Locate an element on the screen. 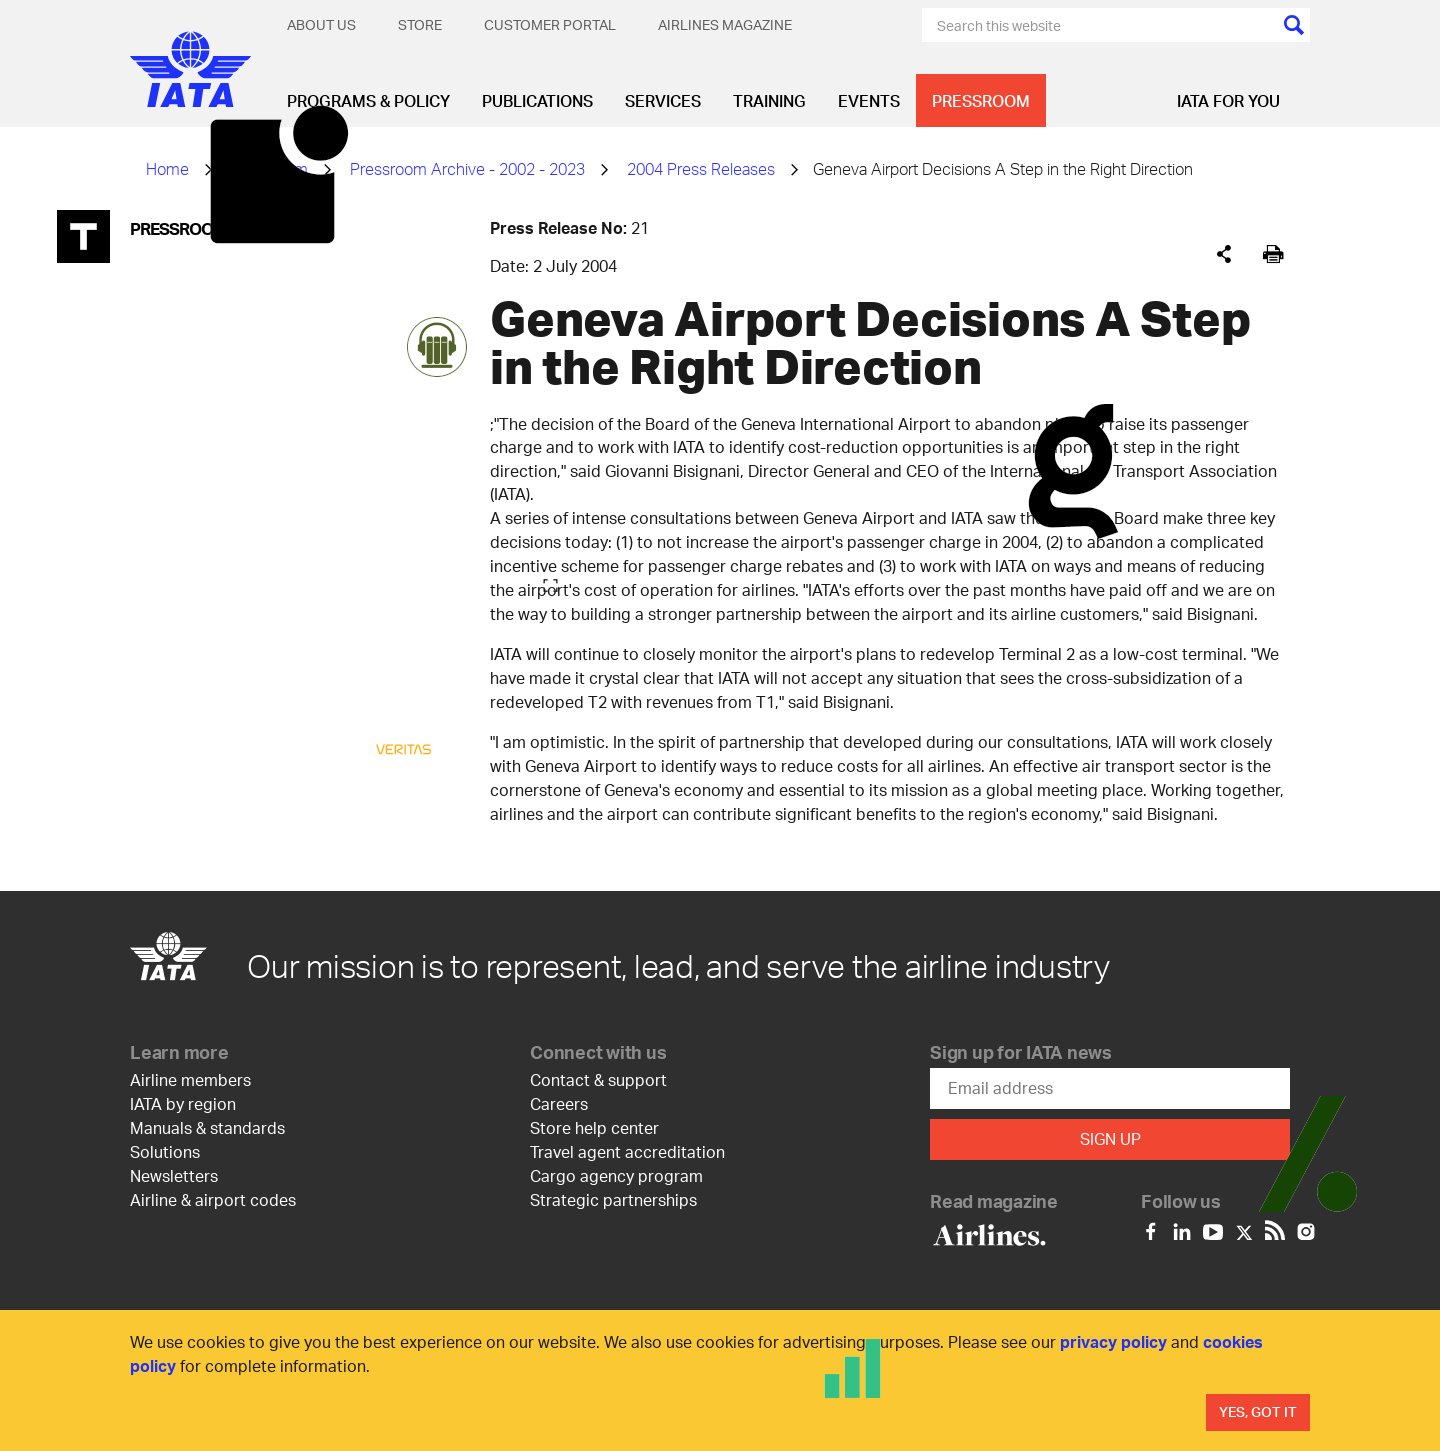  open bookmeter app is located at coordinates (852, 1368).